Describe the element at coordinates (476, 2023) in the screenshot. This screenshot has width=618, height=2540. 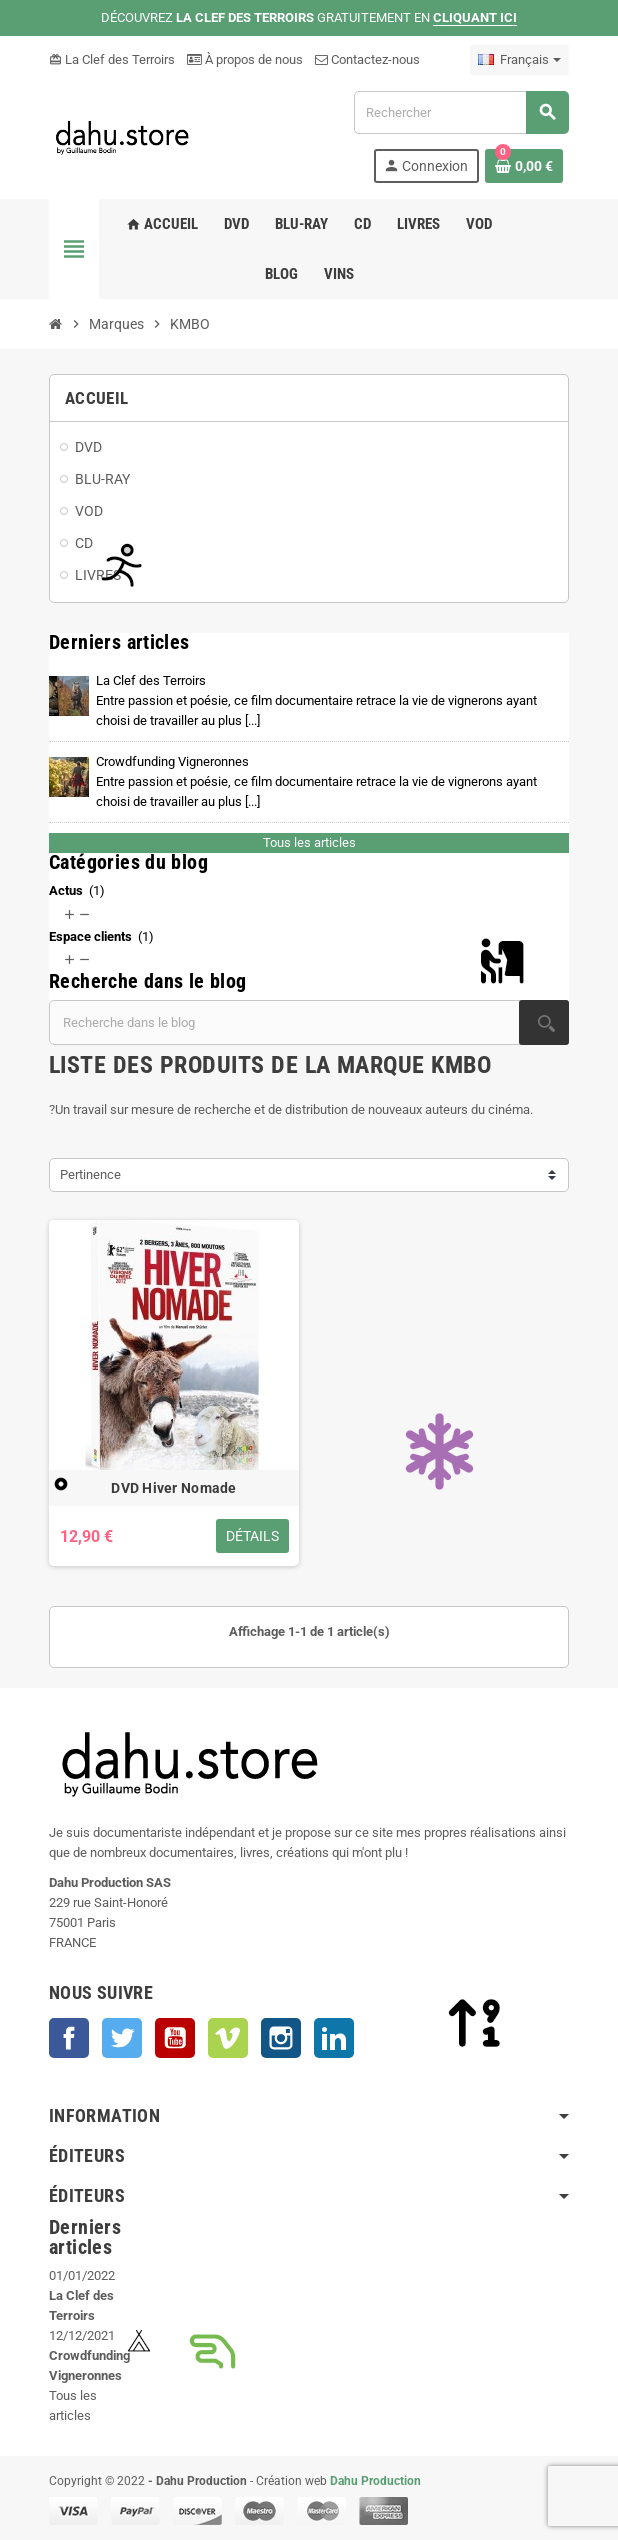
I see `sort numbers in descending order (9 to 1)` at that location.